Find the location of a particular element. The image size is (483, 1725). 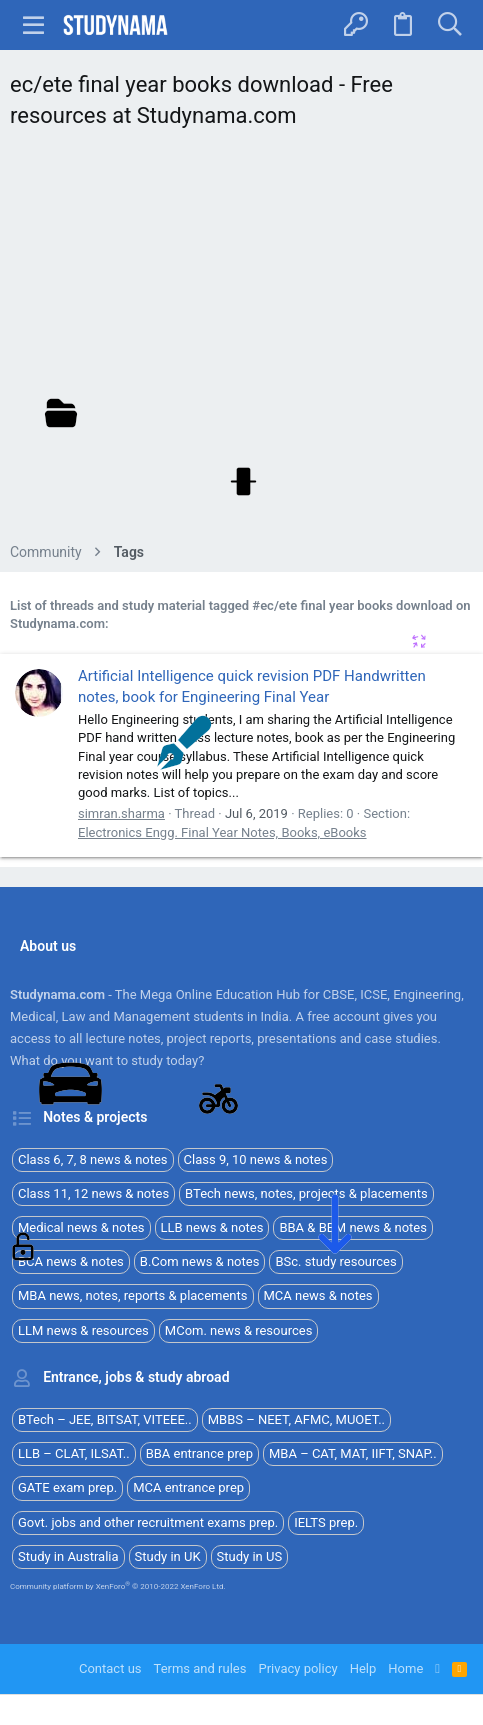

compose or write new content is located at coordinates (184, 743).